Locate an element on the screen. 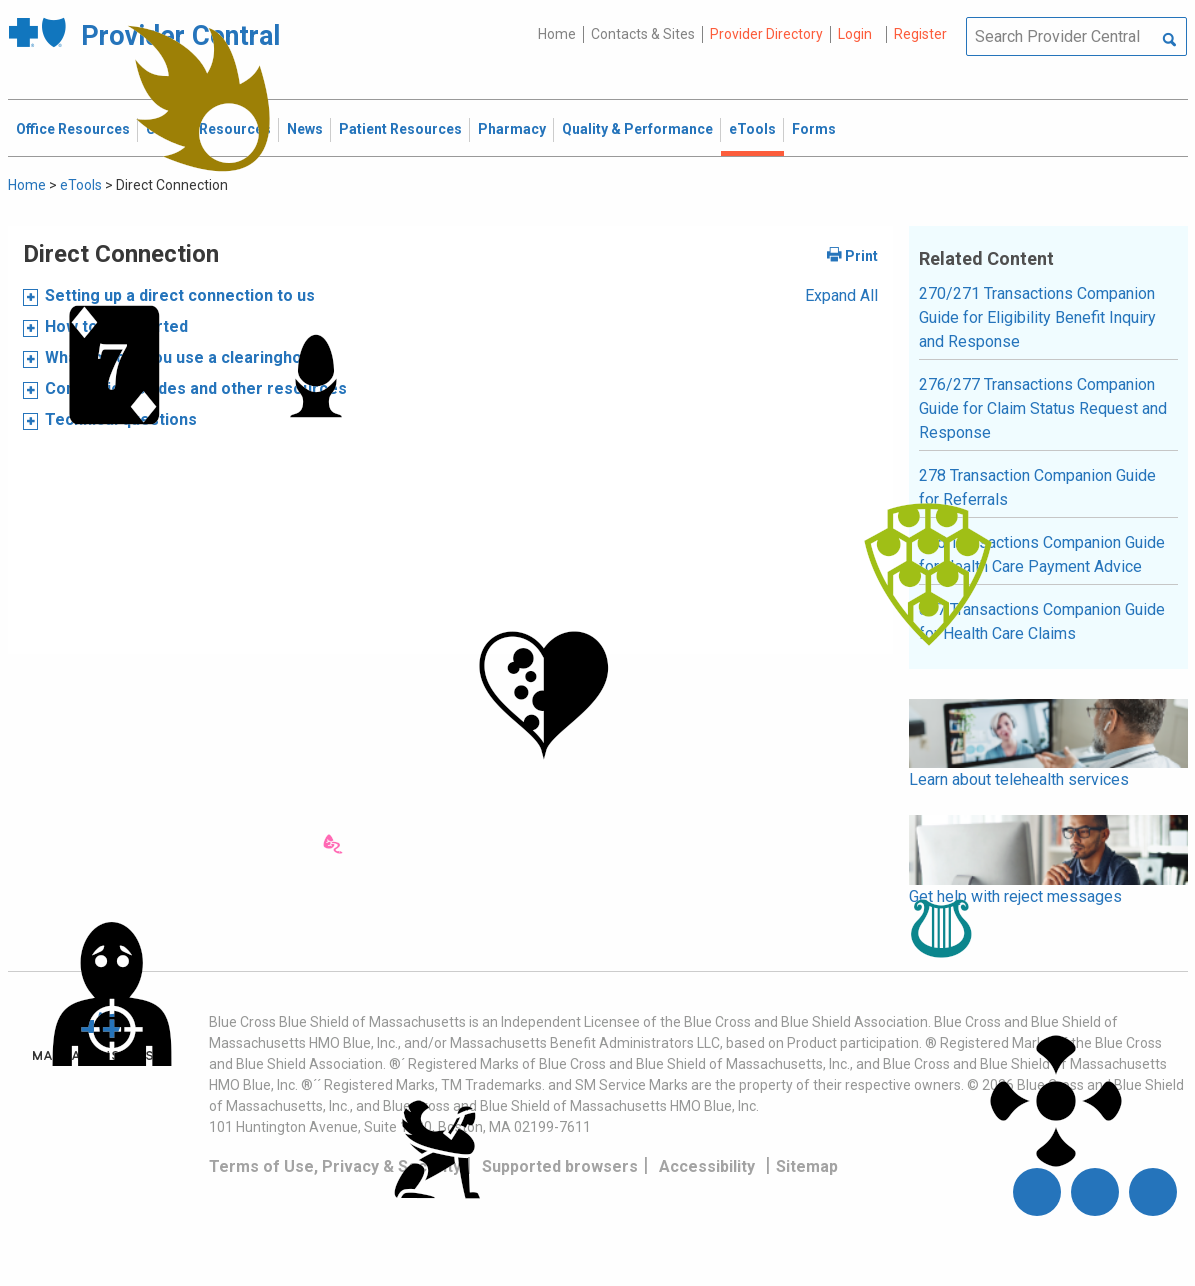  target or aim at an enemy is located at coordinates (112, 994).